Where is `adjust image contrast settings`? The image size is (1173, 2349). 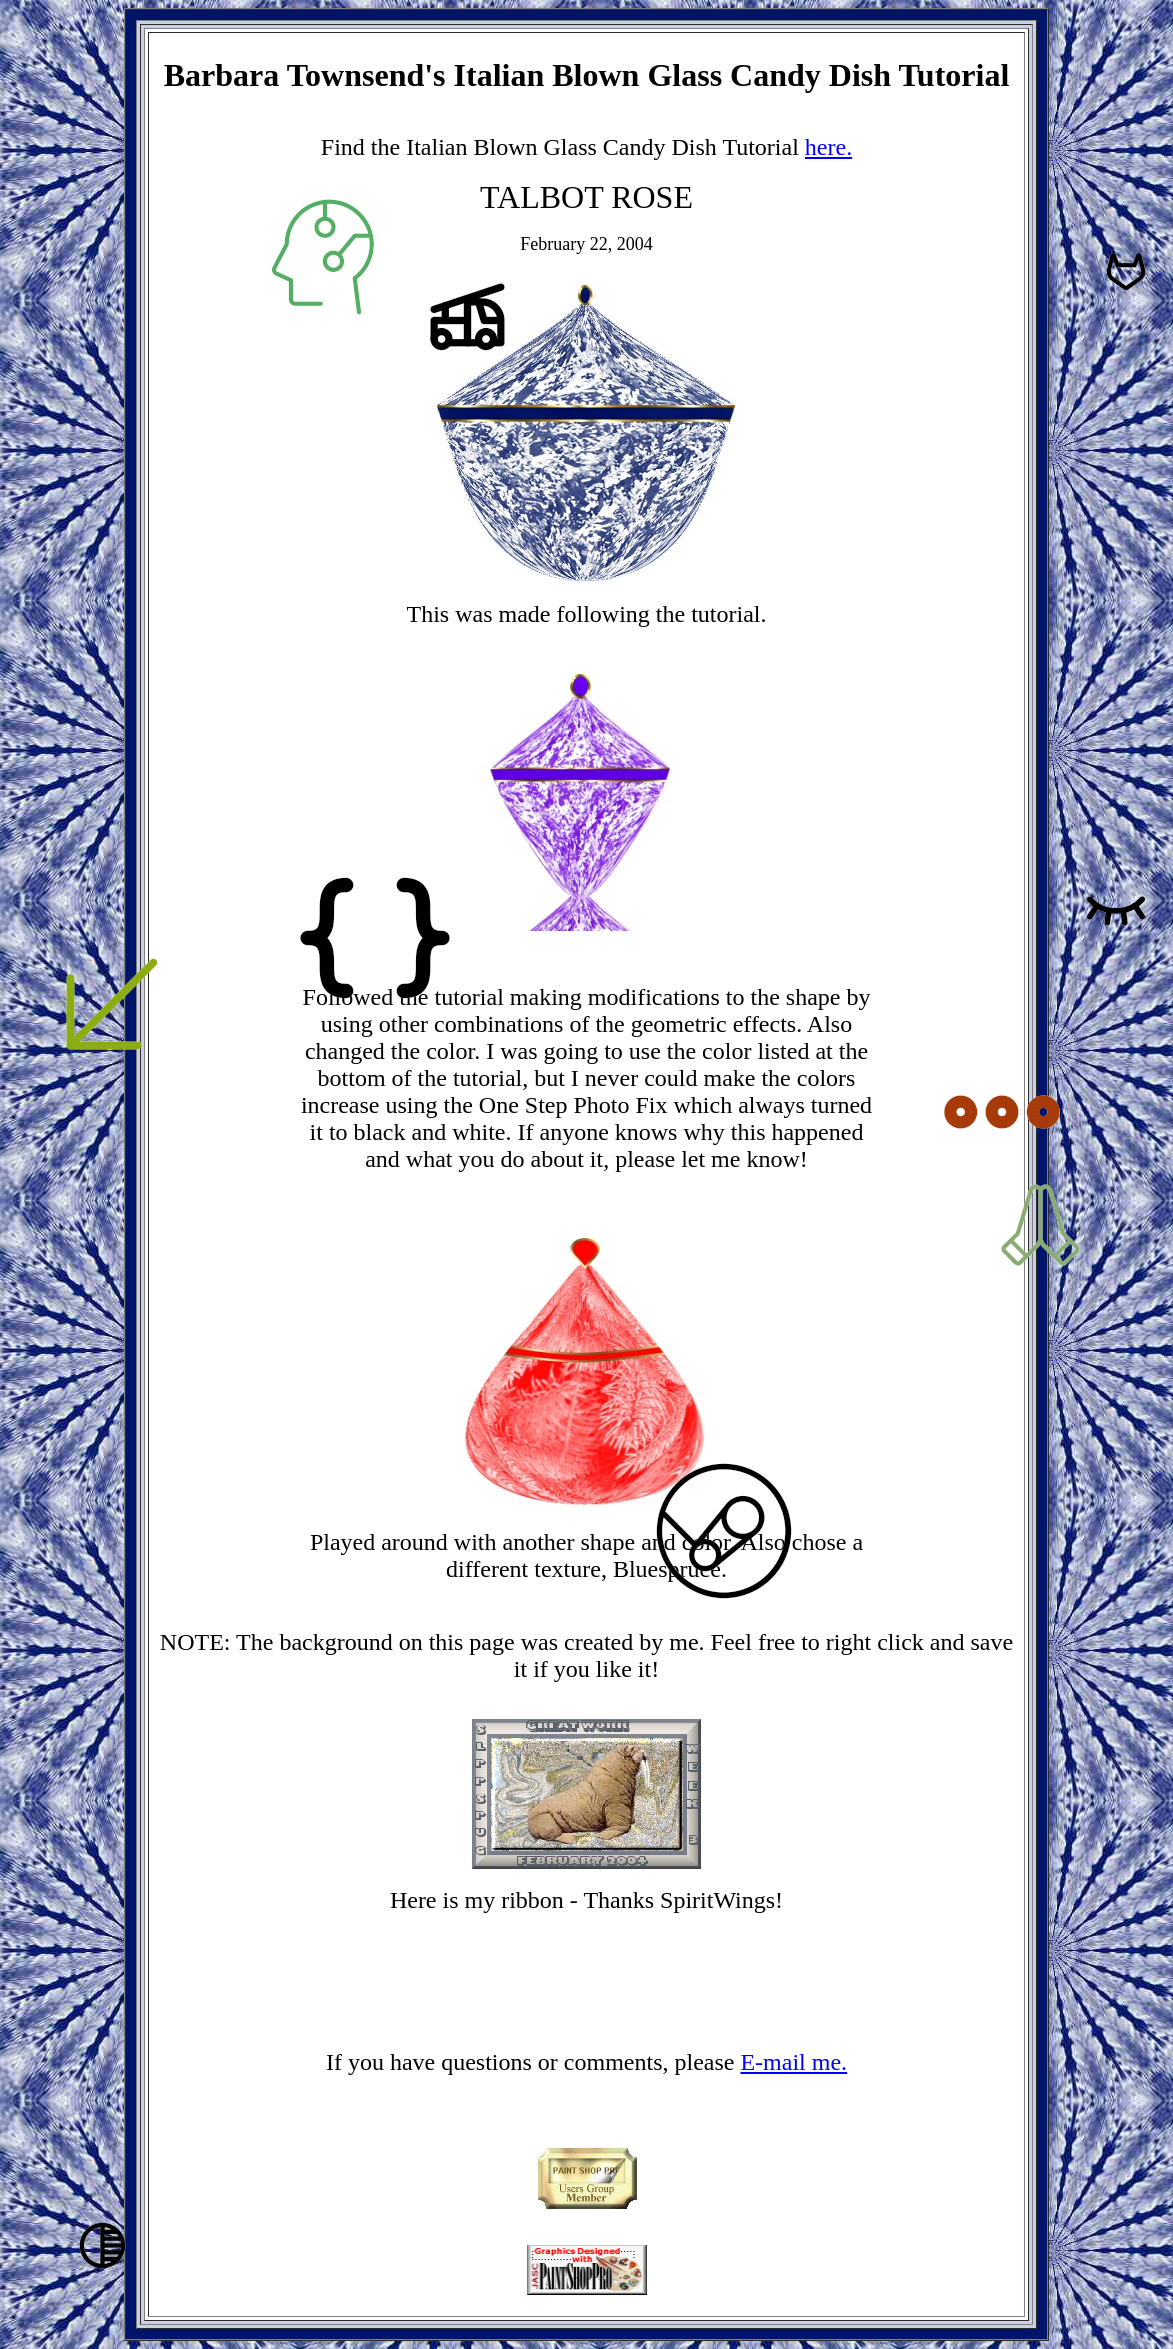
adjust image contrast settings is located at coordinates (102, 2245).